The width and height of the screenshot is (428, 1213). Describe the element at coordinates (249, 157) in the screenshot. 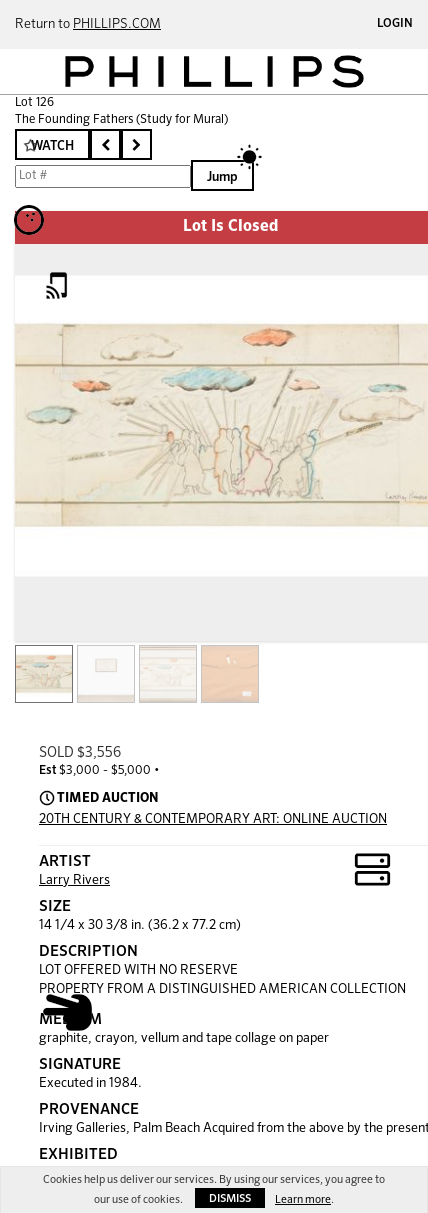

I see `toggle light mode or bright display` at that location.